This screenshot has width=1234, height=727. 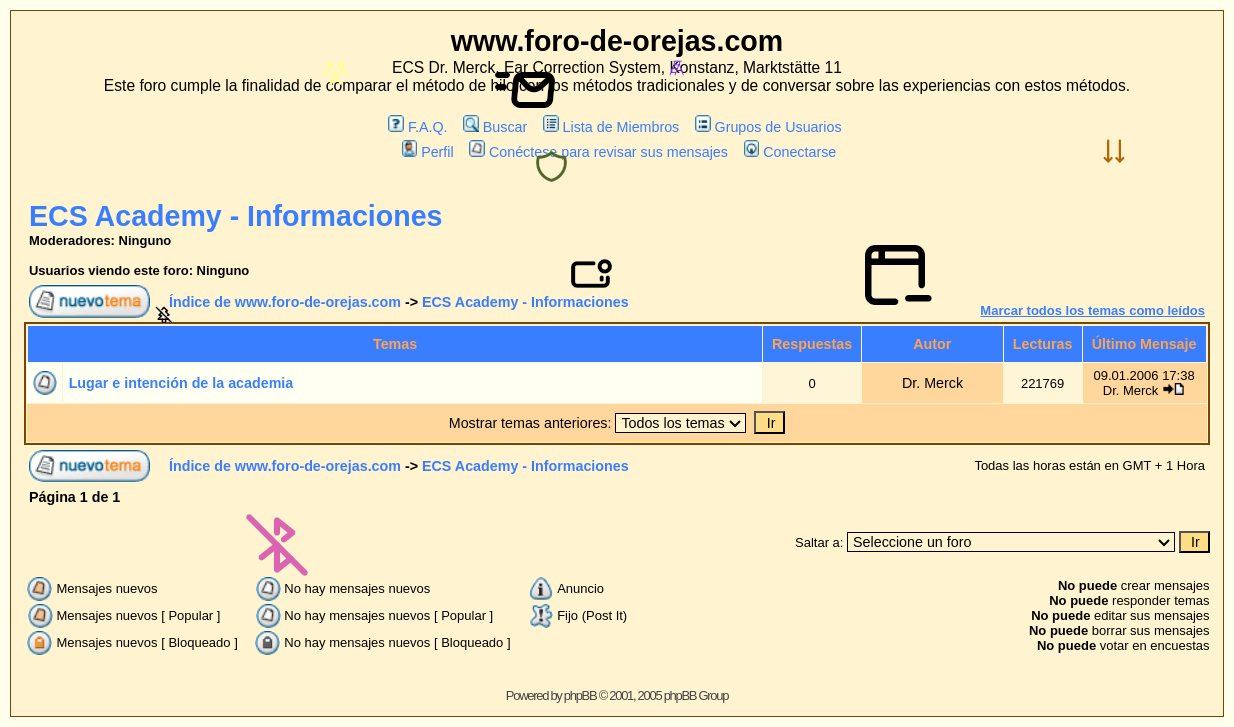 What do you see at coordinates (164, 315) in the screenshot?
I see `disable holiday or seasonal theme` at bounding box center [164, 315].